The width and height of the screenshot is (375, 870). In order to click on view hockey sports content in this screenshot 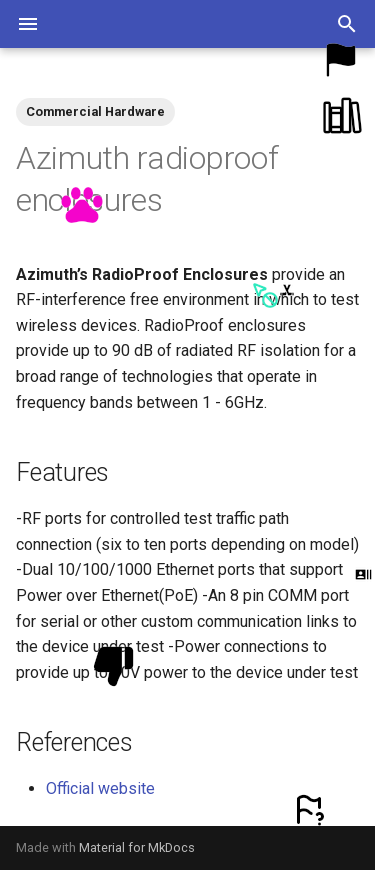, I will do `click(287, 290)`.